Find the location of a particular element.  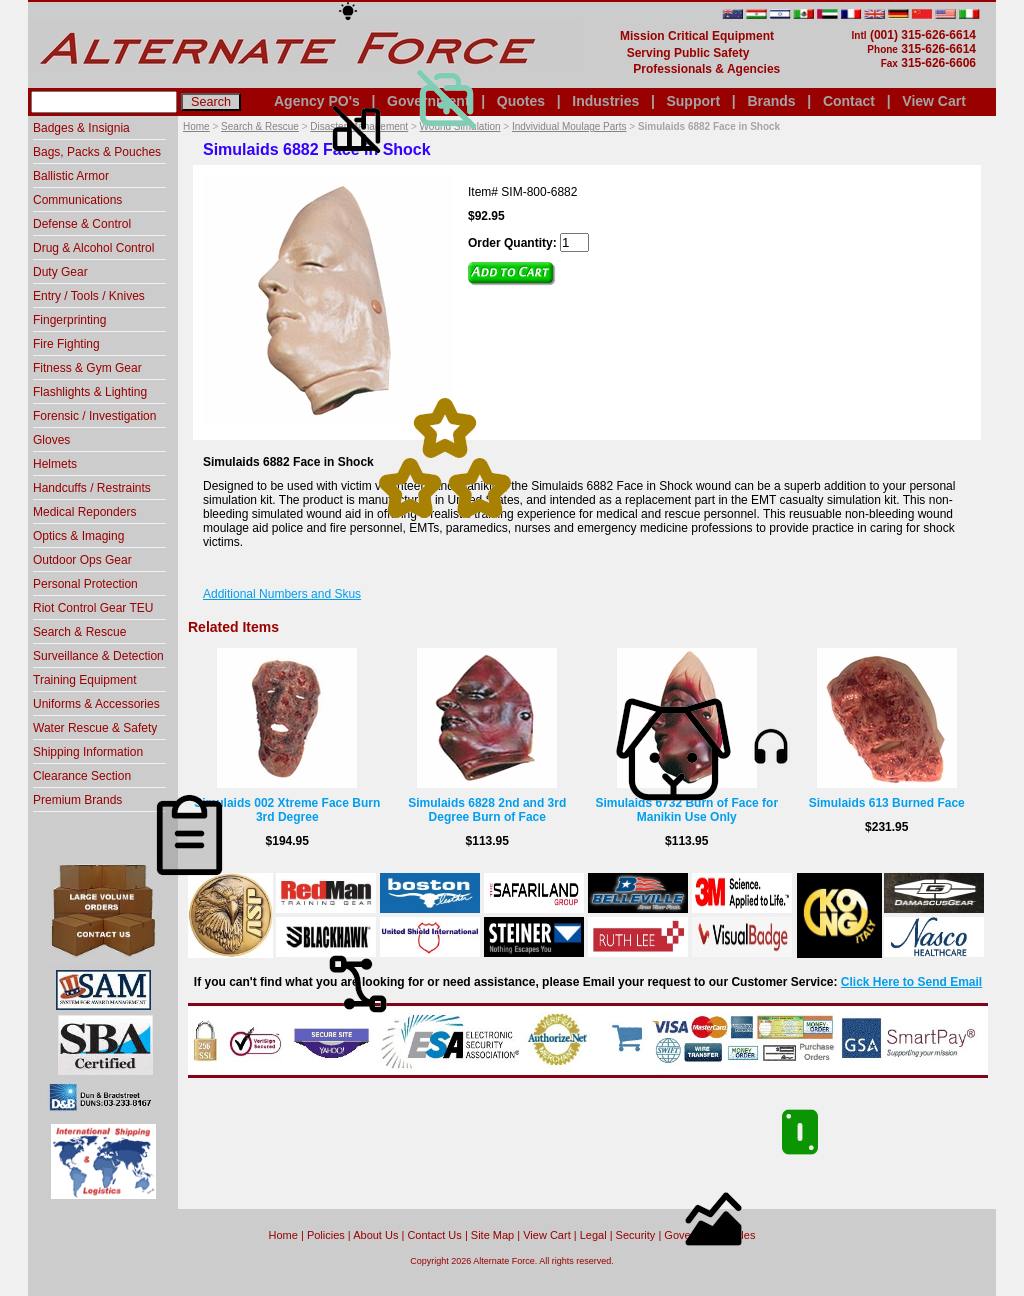

view clipboard contents is located at coordinates (189, 836).